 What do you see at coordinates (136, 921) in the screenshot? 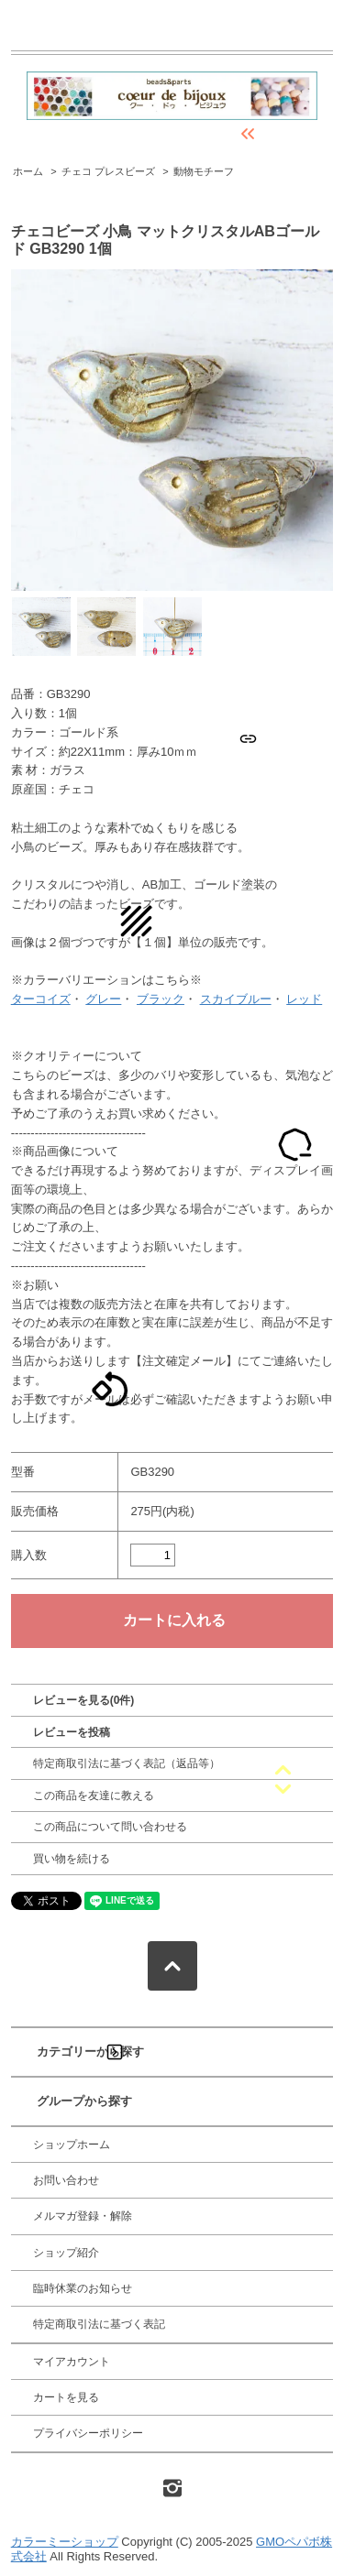
I see `change background style or pattern` at bounding box center [136, 921].